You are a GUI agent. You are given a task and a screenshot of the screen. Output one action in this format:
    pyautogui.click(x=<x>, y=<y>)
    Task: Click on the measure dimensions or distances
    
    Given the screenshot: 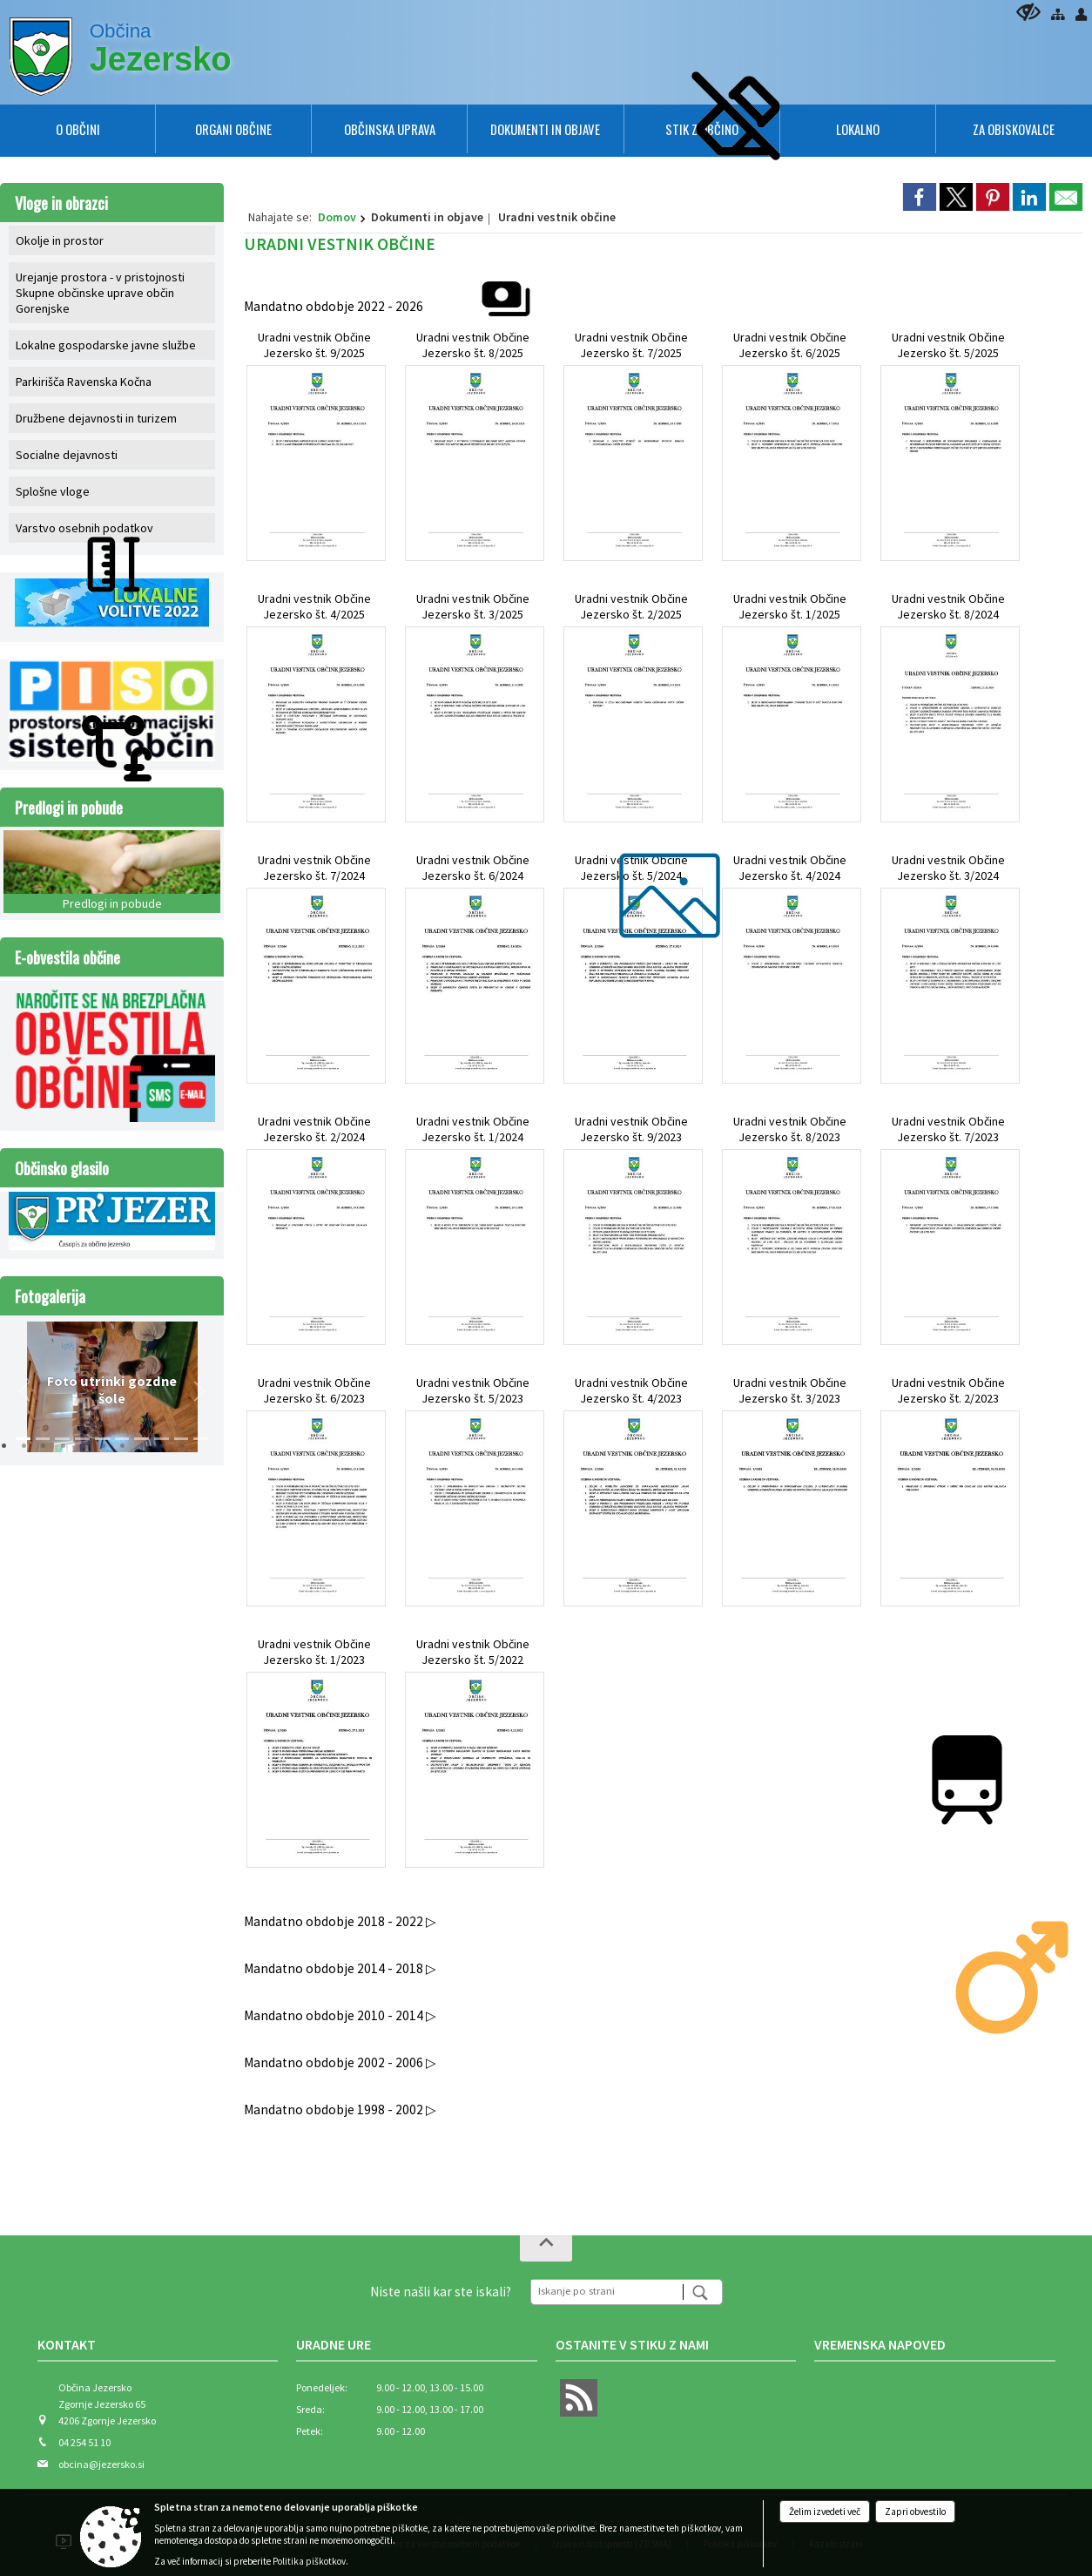 What is the action you would take?
    pyautogui.click(x=112, y=565)
    